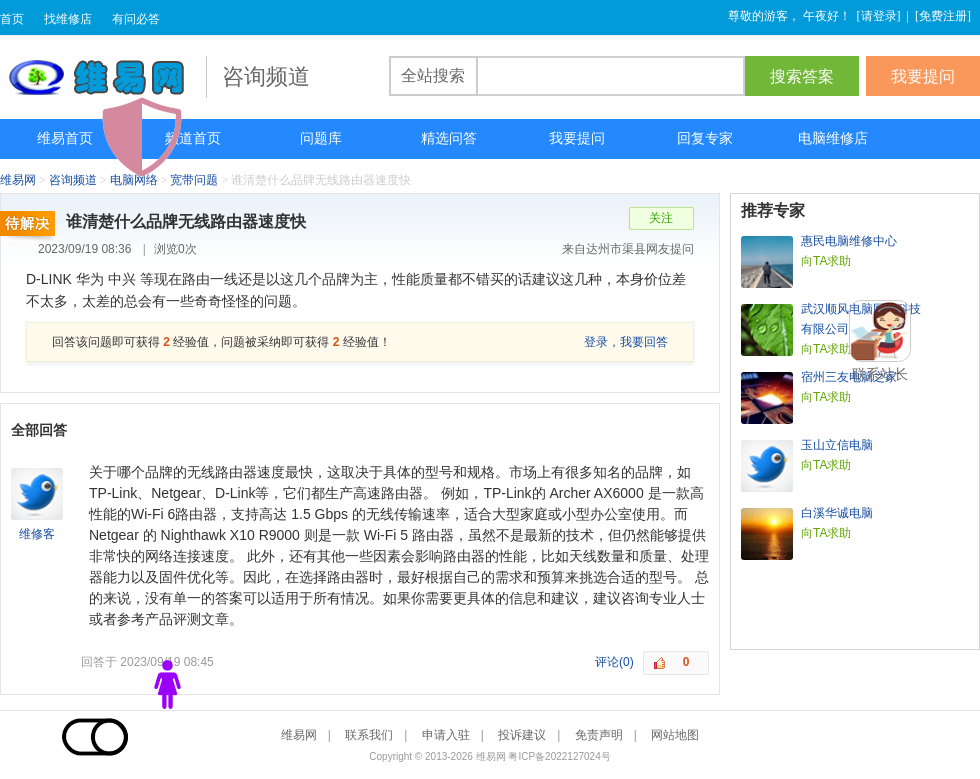 The image size is (980, 779). I want to click on toggle a setting on or off, so click(95, 737).